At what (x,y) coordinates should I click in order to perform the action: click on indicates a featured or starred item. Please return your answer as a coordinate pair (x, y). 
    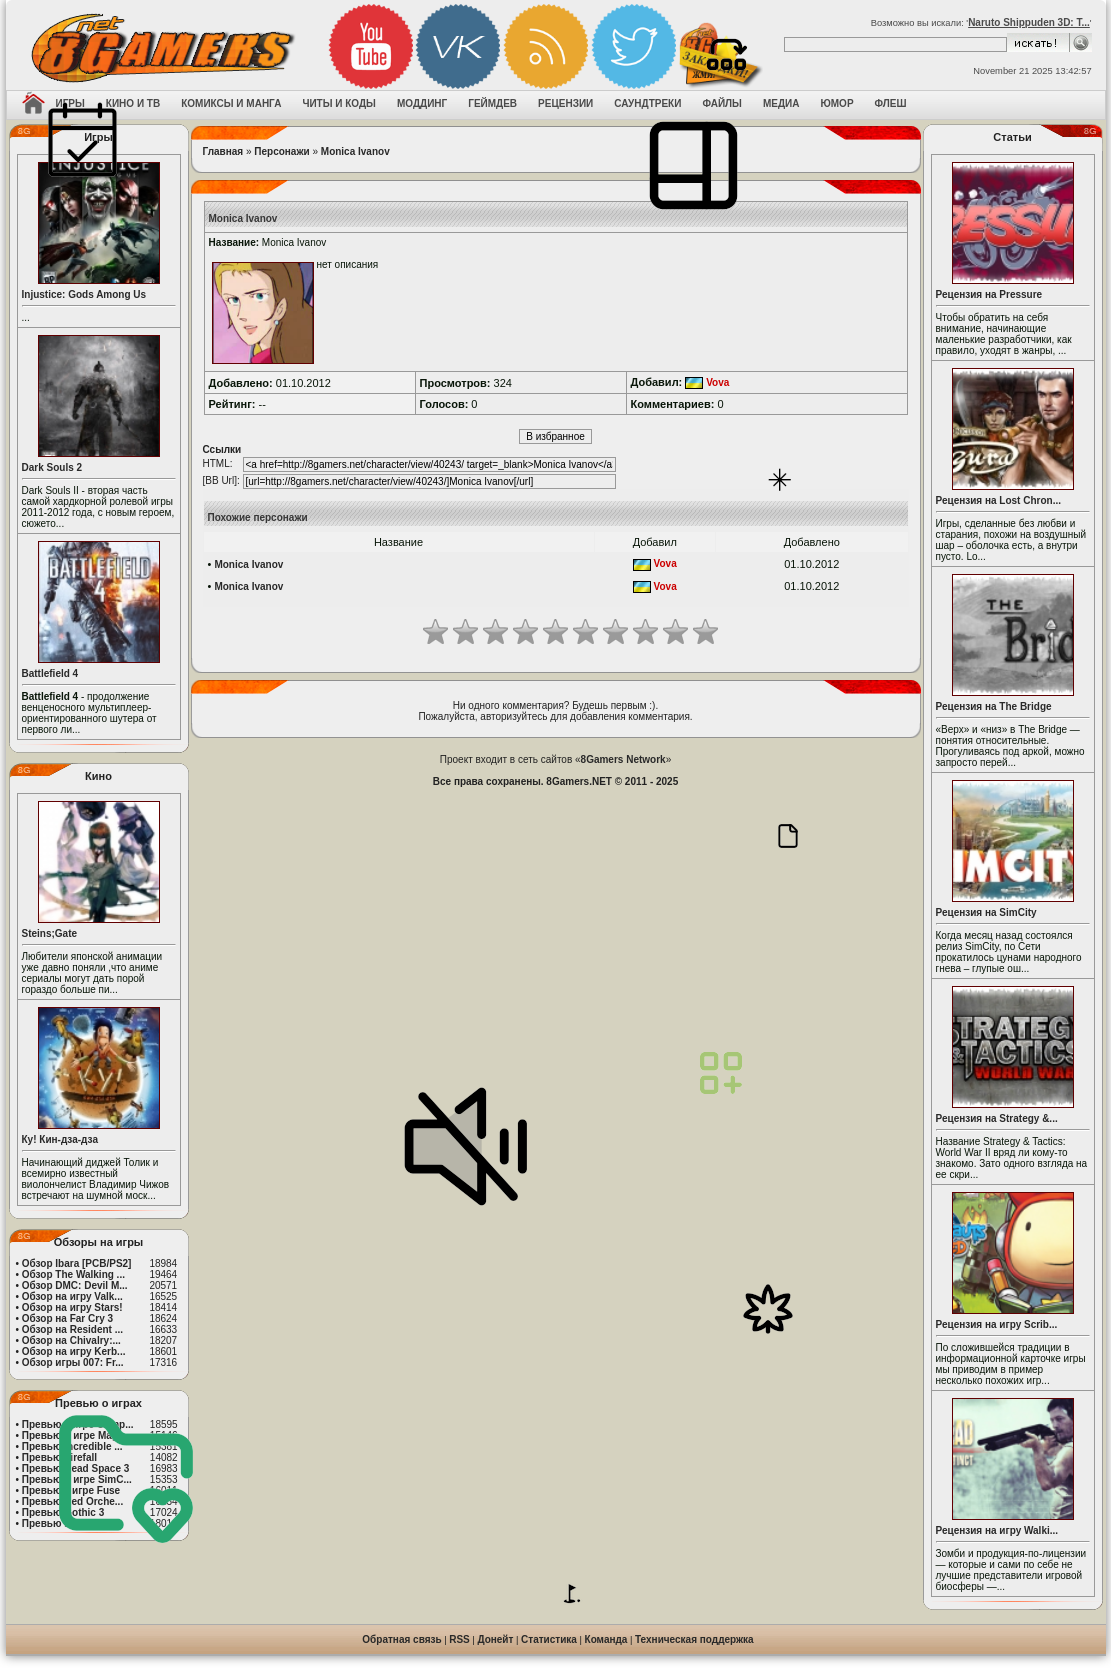
    Looking at the image, I should click on (780, 480).